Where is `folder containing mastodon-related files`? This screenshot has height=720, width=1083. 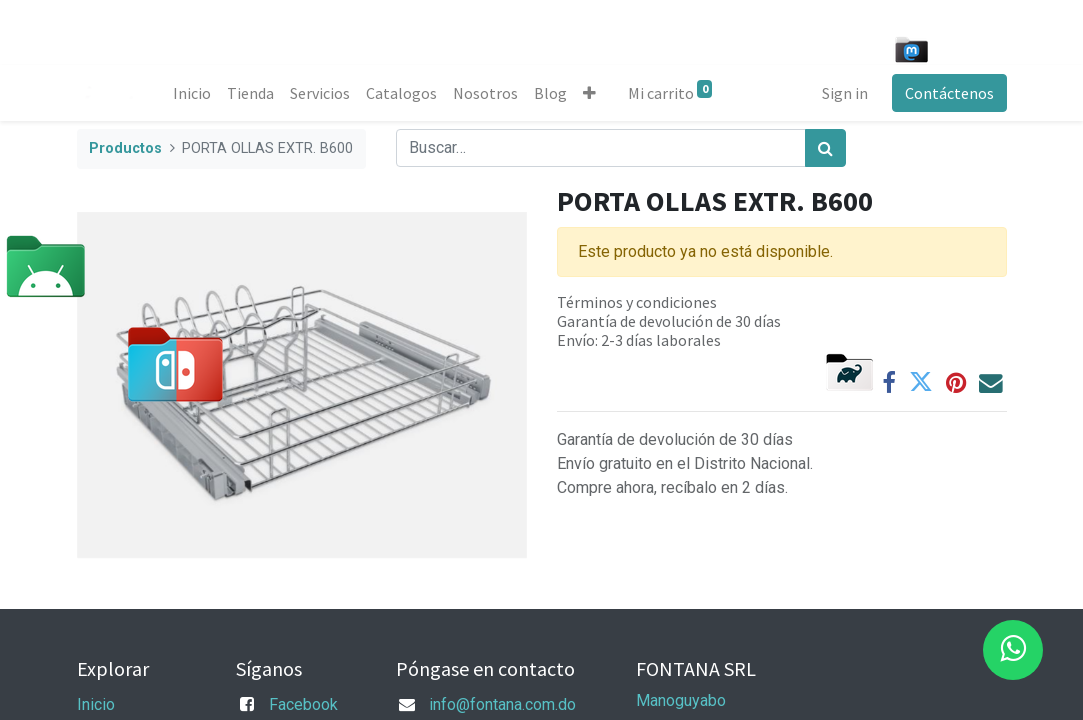
folder containing mastodon-related files is located at coordinates (911, 50).